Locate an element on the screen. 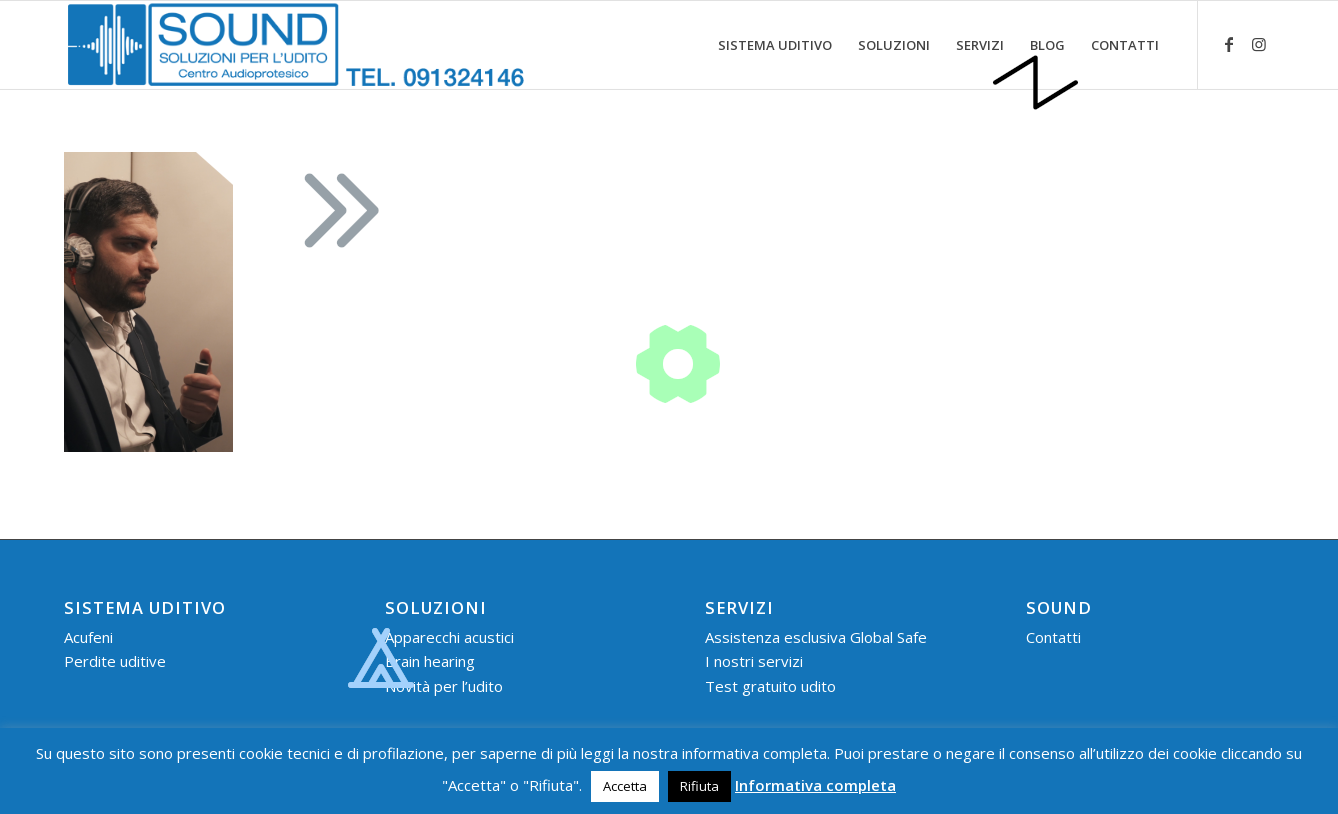  access settings or preferences is located at coordinates (678, 364).